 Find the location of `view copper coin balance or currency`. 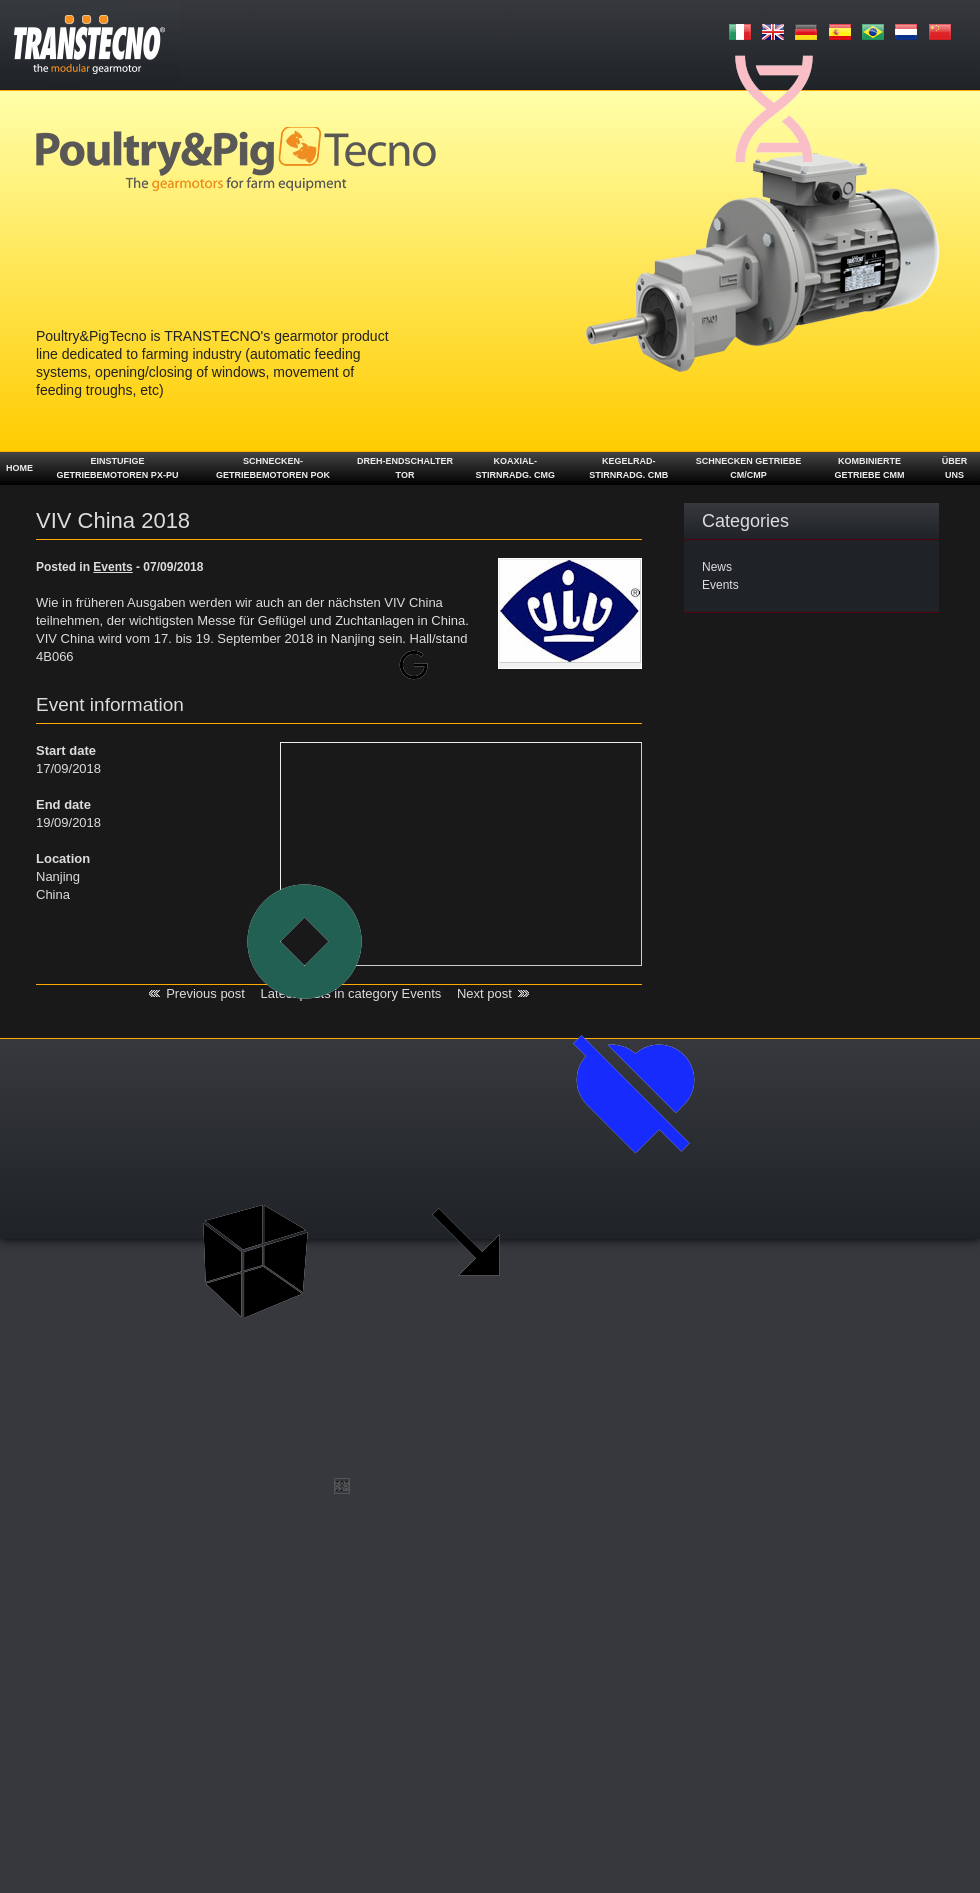

view copper coin balance or currency is located at coordinates (304, 941).